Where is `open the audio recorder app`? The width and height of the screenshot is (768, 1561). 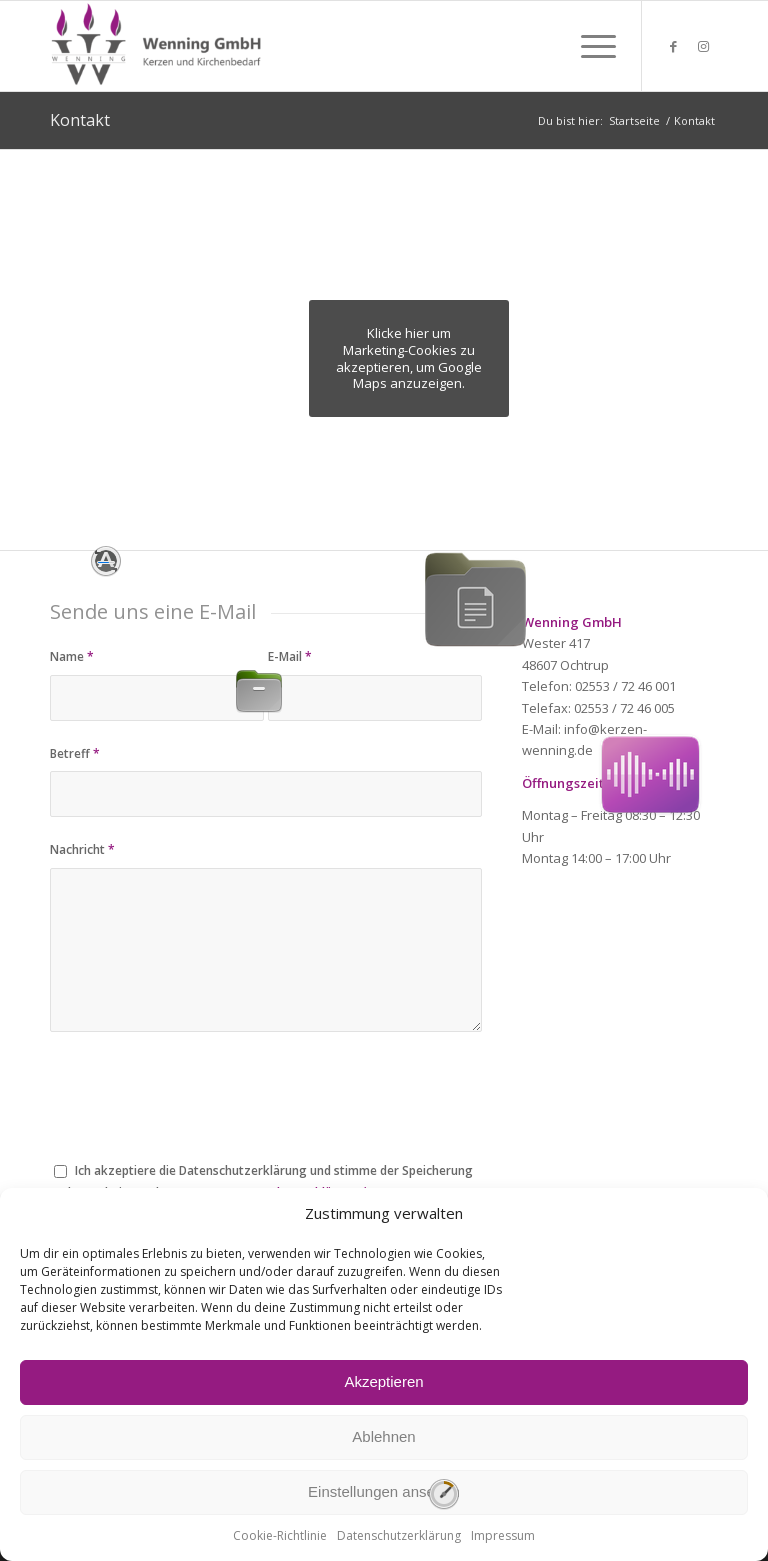 open the audio recorder app is located at coordinates (650, 774).